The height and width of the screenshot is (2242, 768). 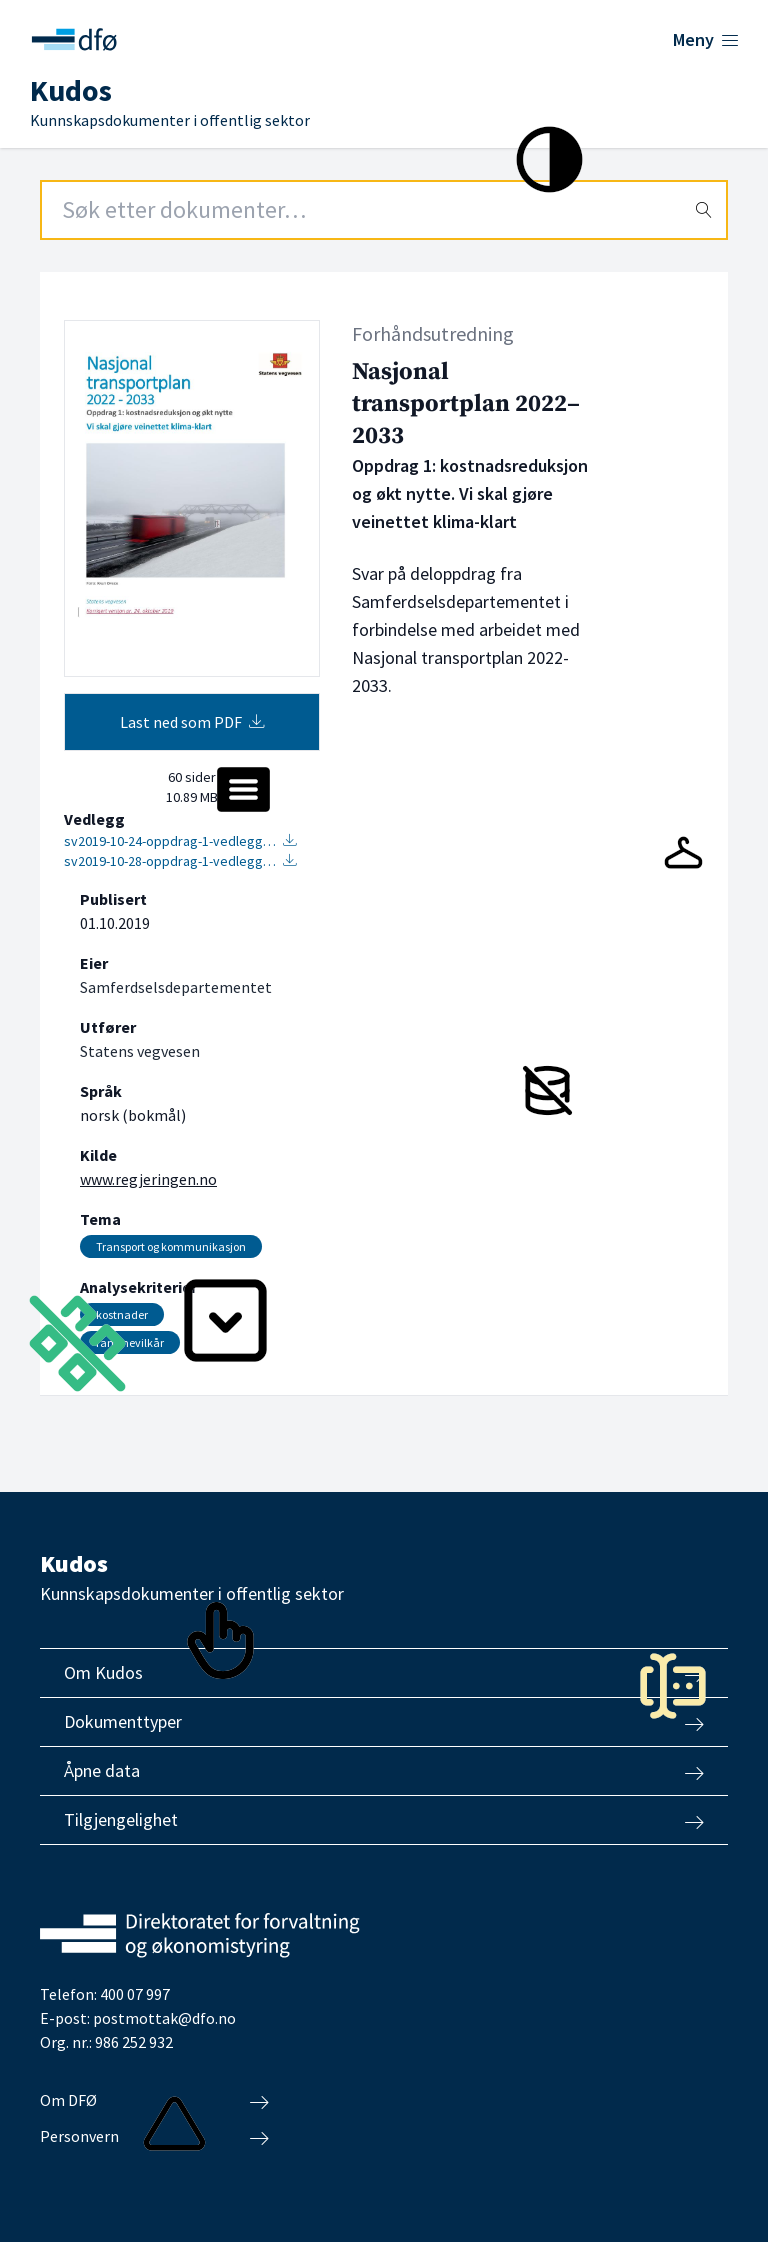 I want to click on database connection unavailable or offline, so click(x=547, y=1090).